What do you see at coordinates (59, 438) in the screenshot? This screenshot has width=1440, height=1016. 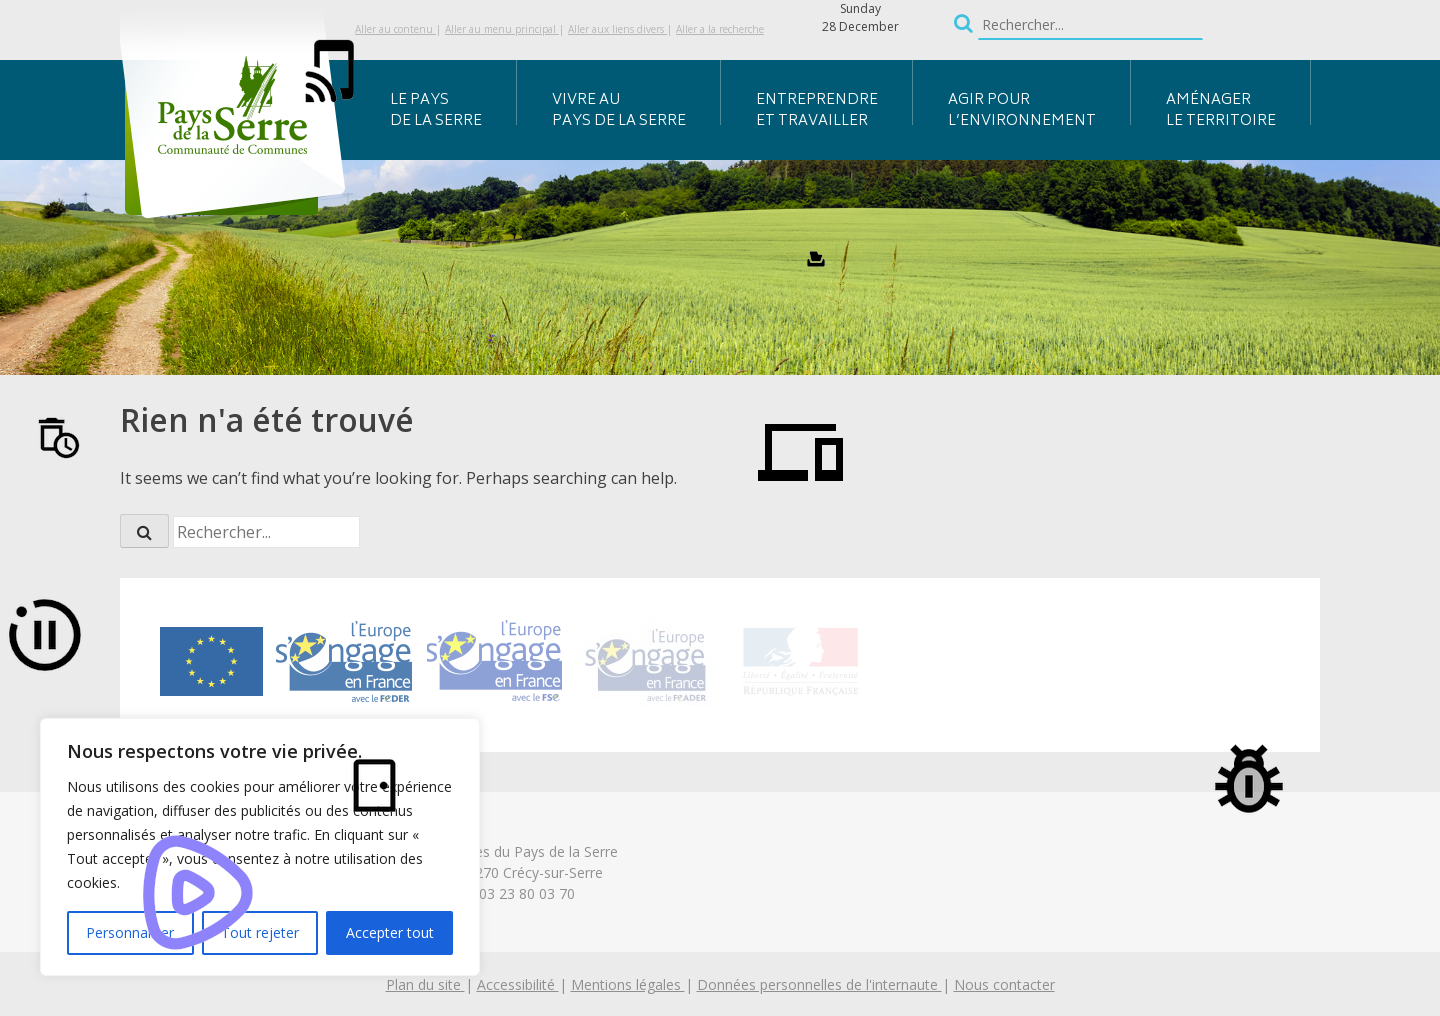 I see `enable auto-delete for items after a set time` at bounding box center [59, 438].